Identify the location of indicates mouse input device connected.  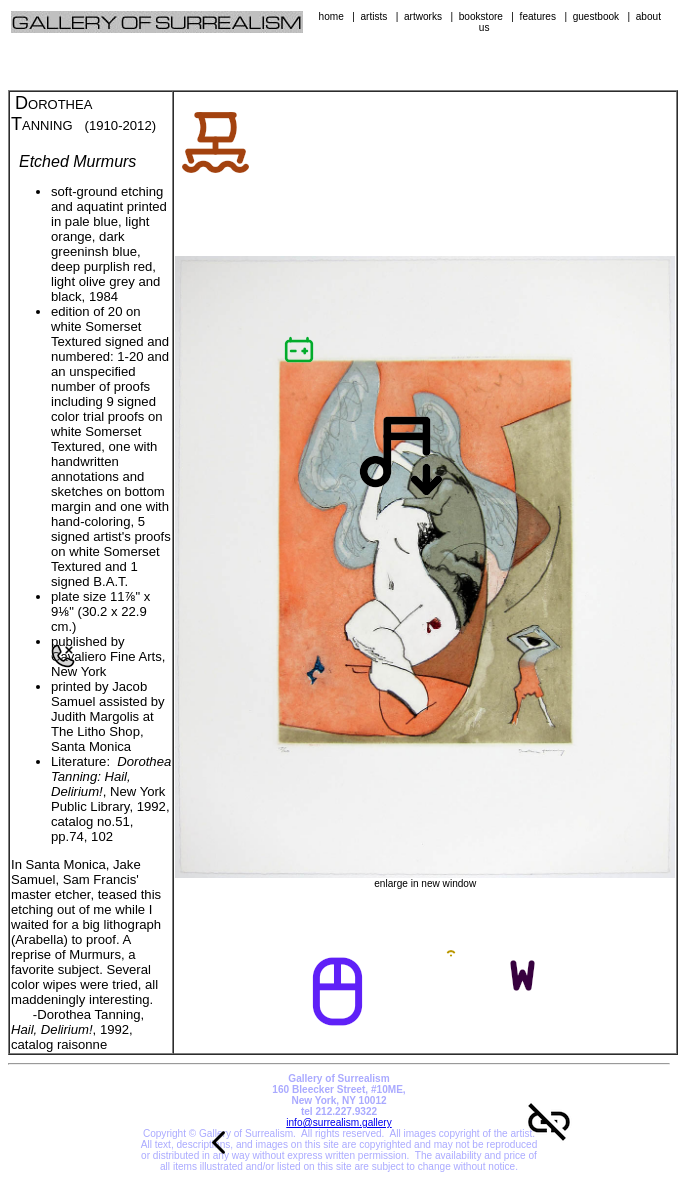
(337, 991).